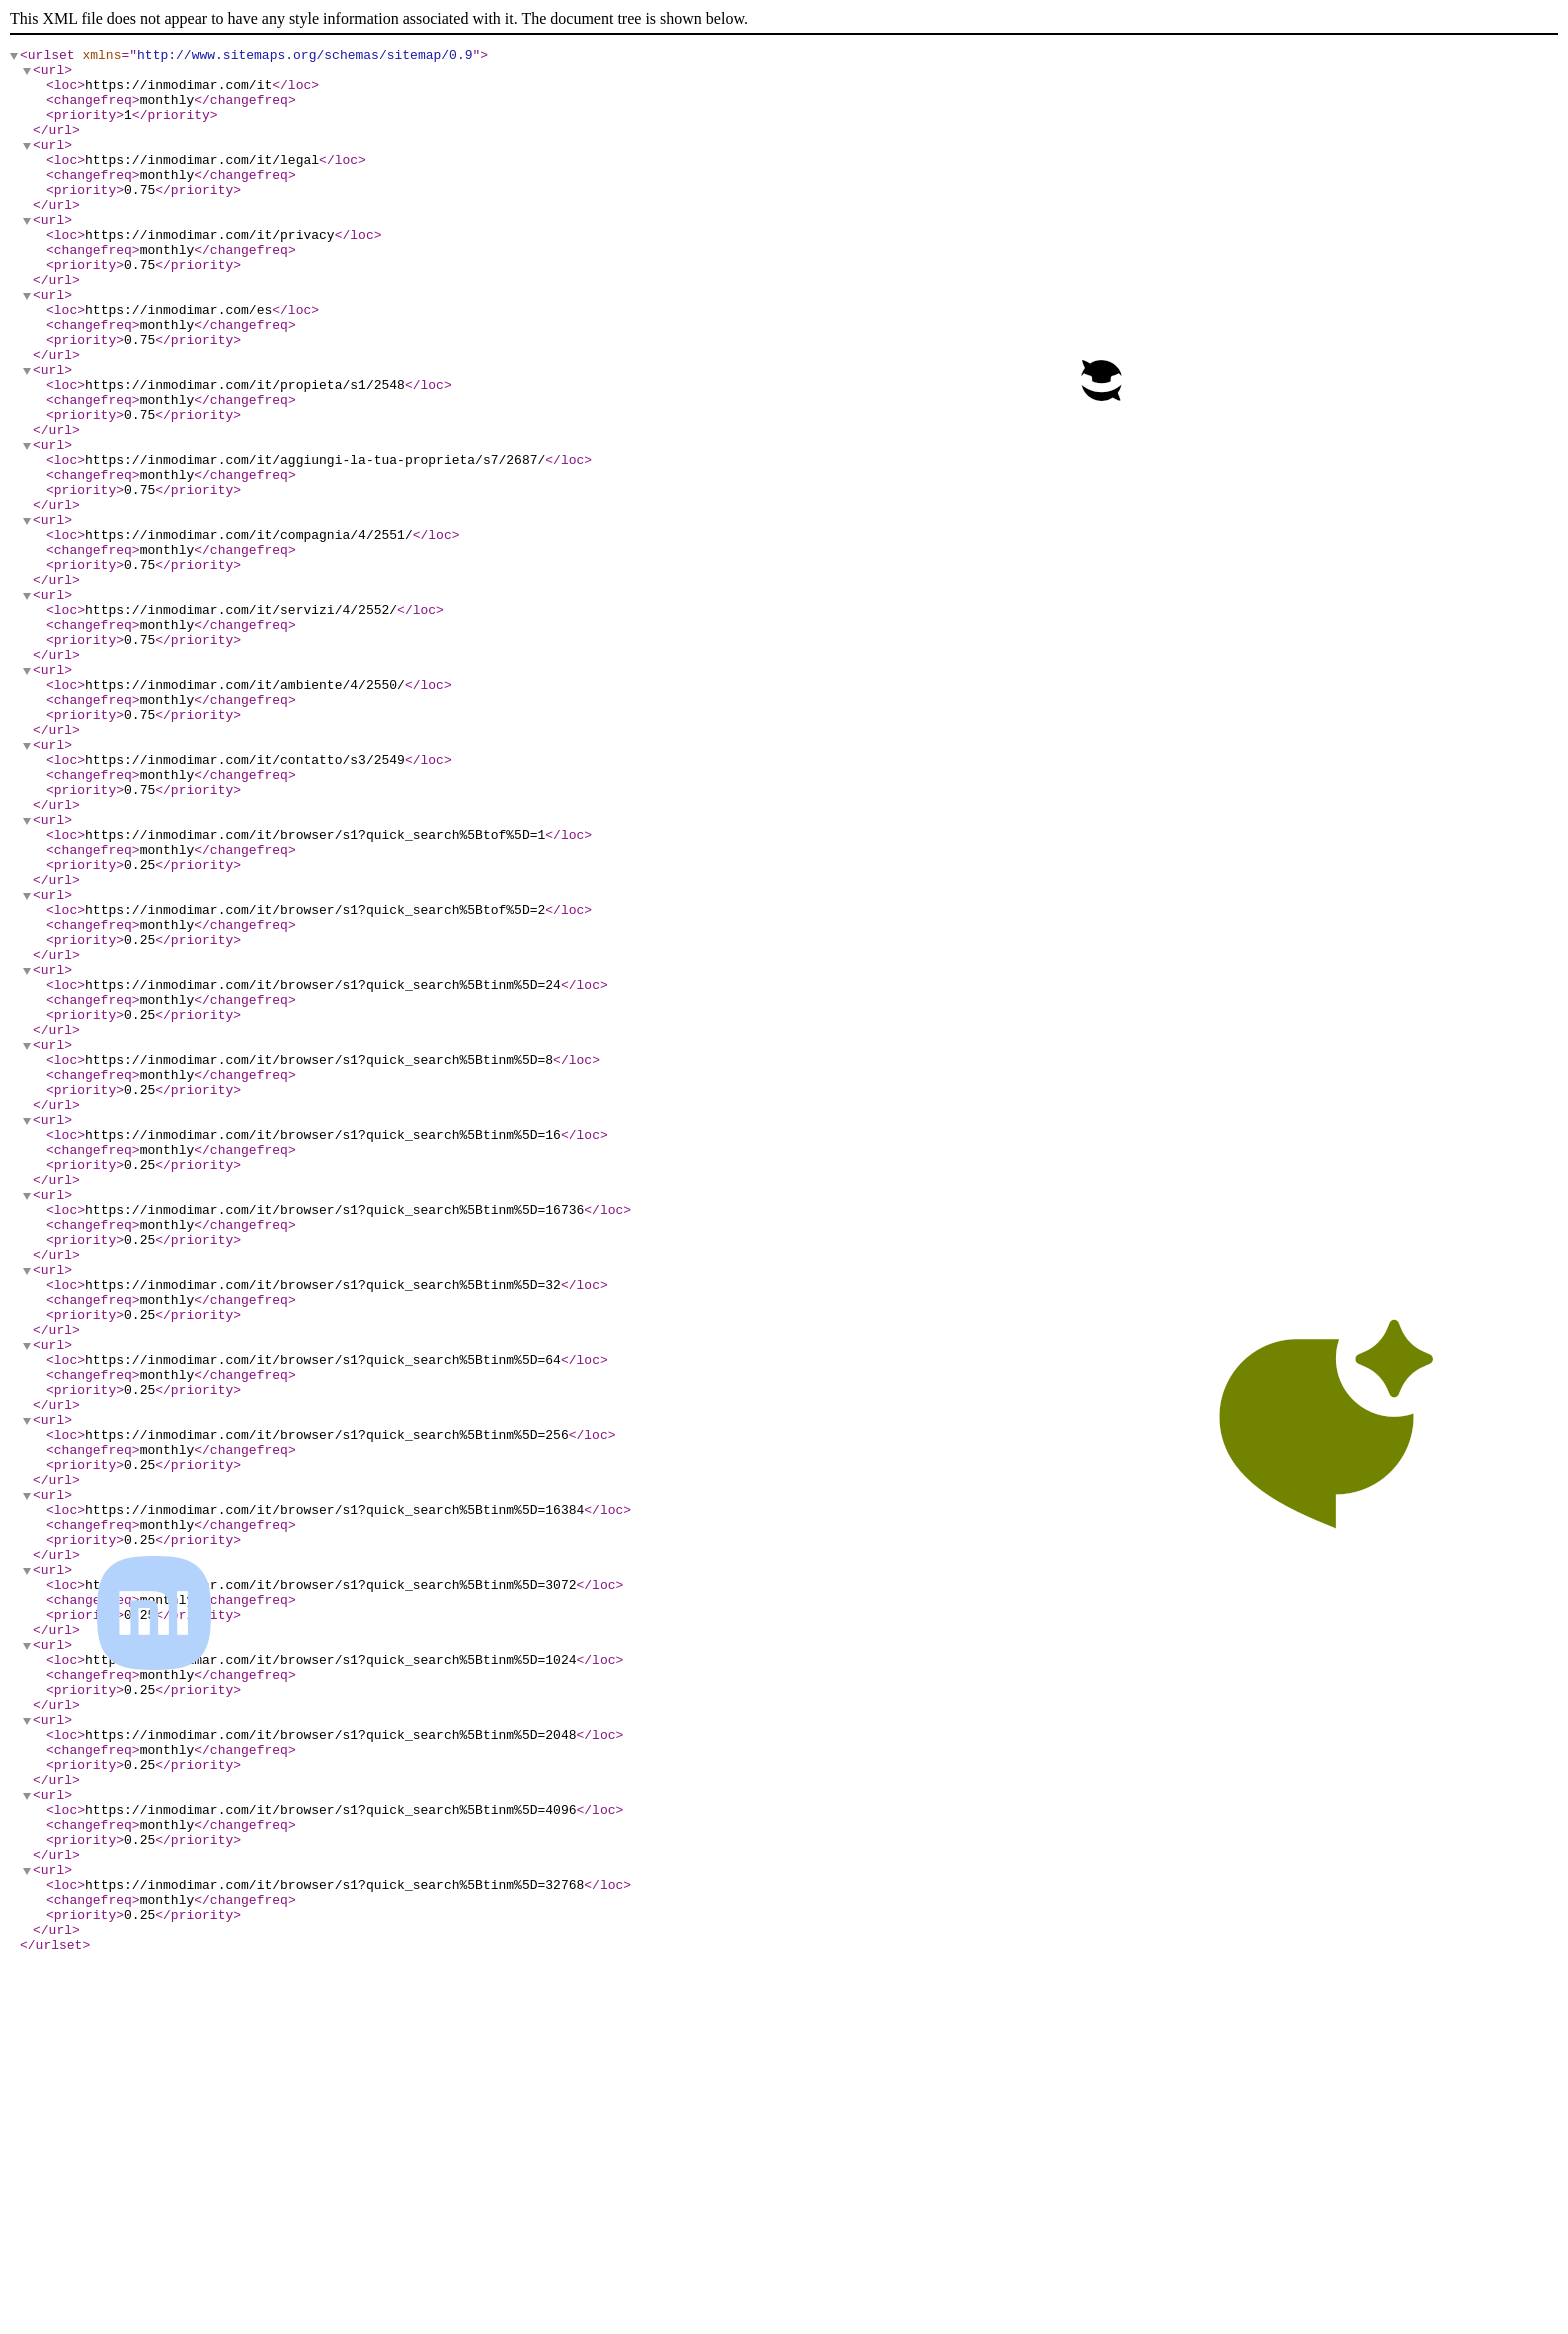  I want to click on open Linphone app, so click(1101, 380).